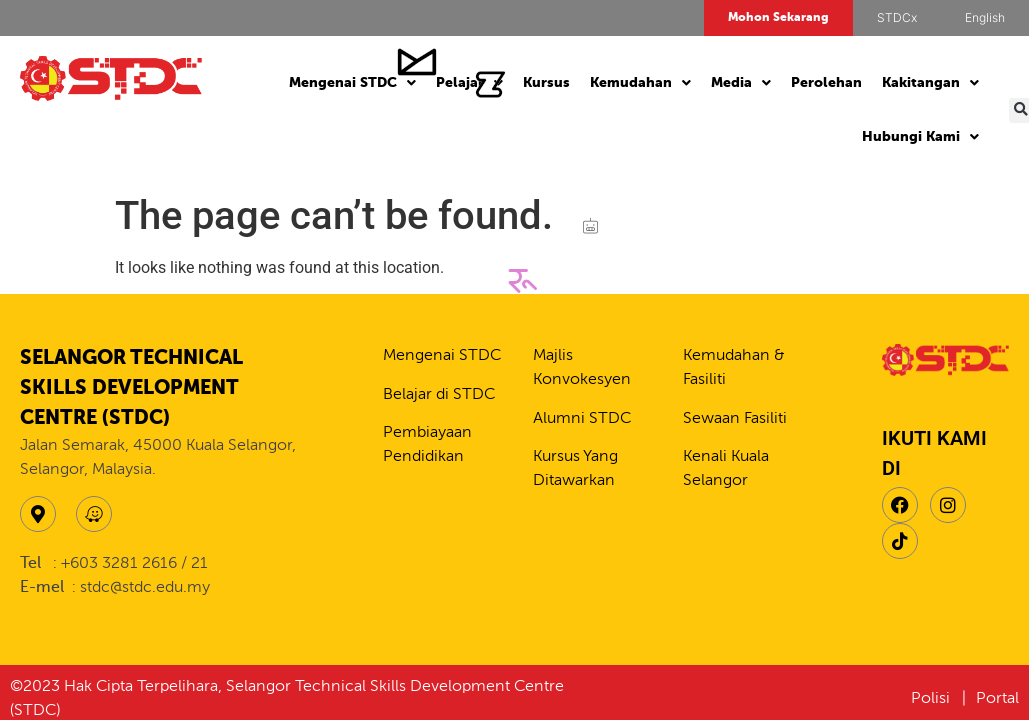  Describe the element at coordinates (522, 281) in the screenshot. I see `indicates nepalese rupee currency` at that location.